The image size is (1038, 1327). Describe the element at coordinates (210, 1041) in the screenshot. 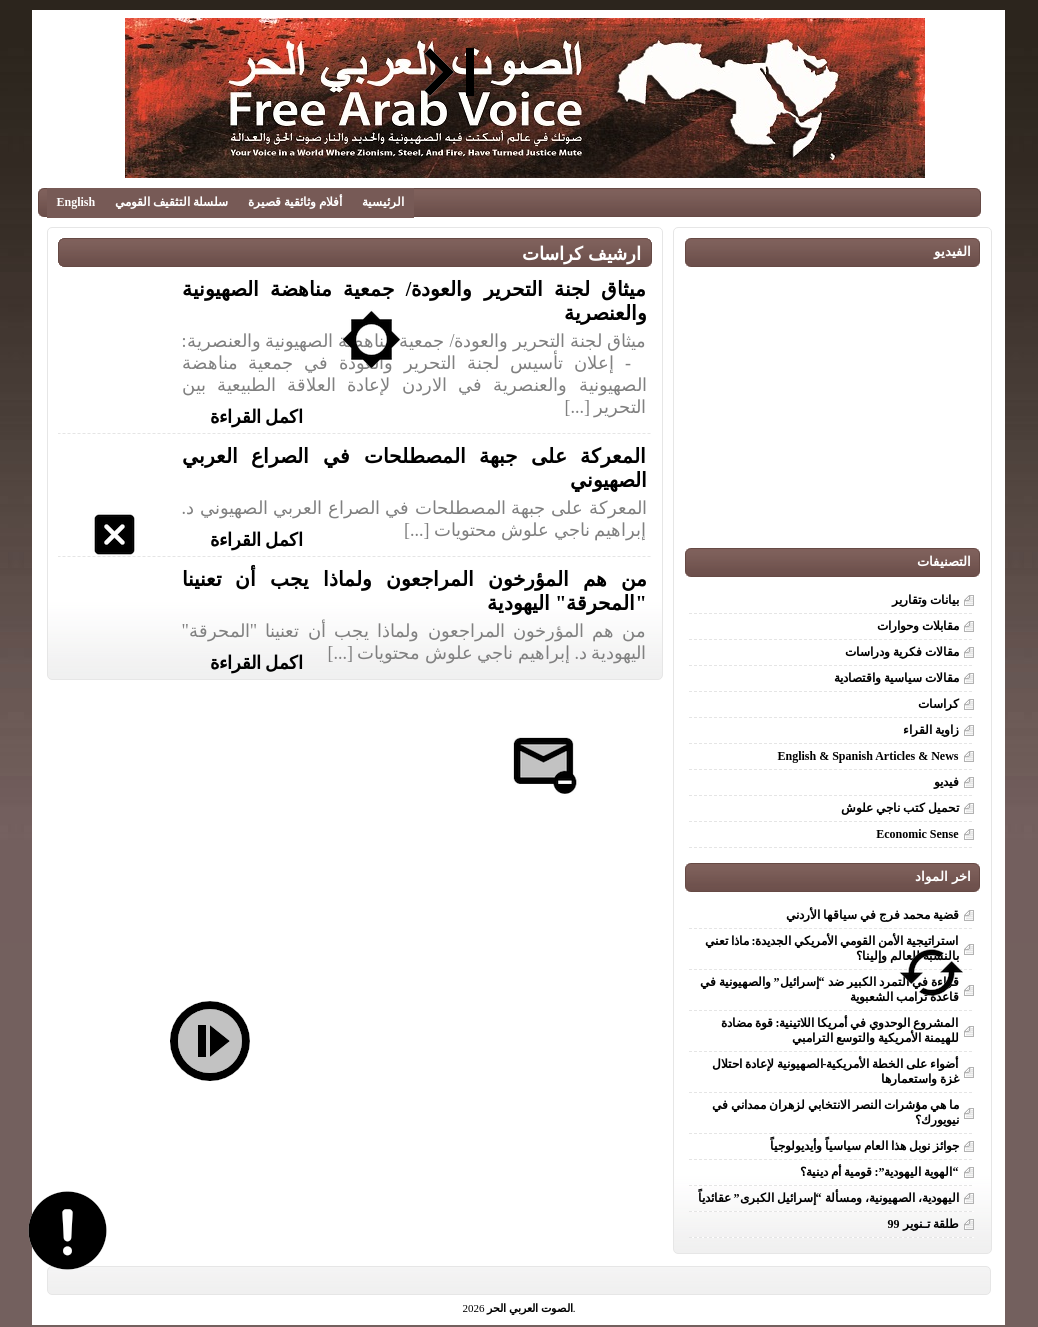

I see `play from the beginning` at that location.